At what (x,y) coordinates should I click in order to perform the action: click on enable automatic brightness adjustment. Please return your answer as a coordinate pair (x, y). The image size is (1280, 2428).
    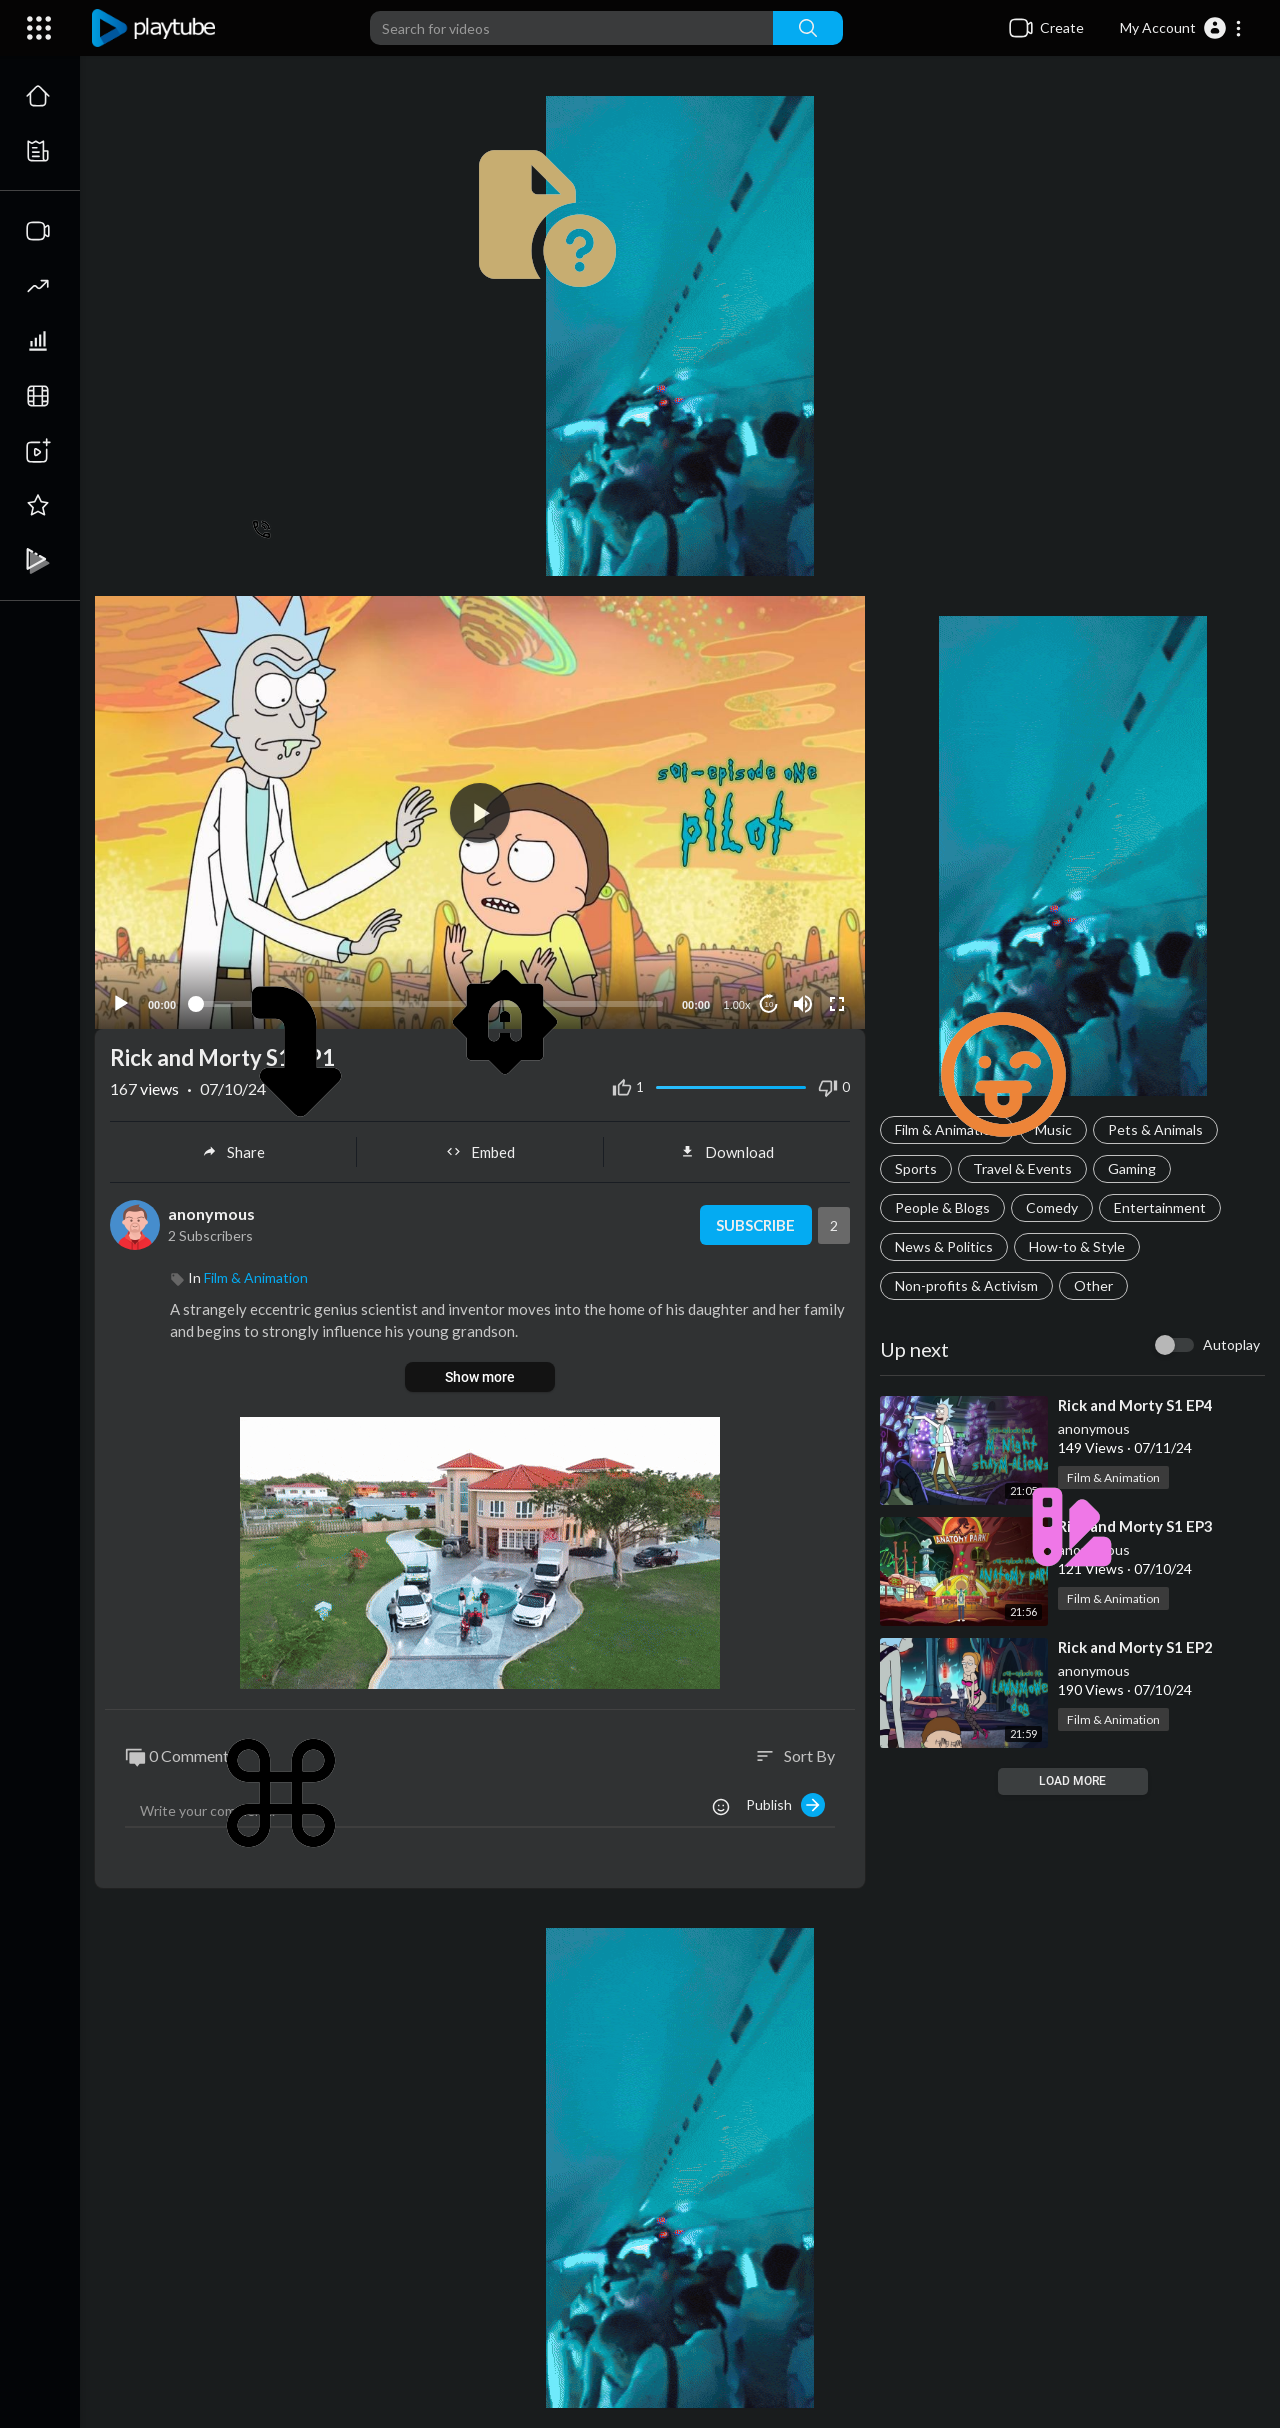
    Looking at the image, I should click on (505, 1022).